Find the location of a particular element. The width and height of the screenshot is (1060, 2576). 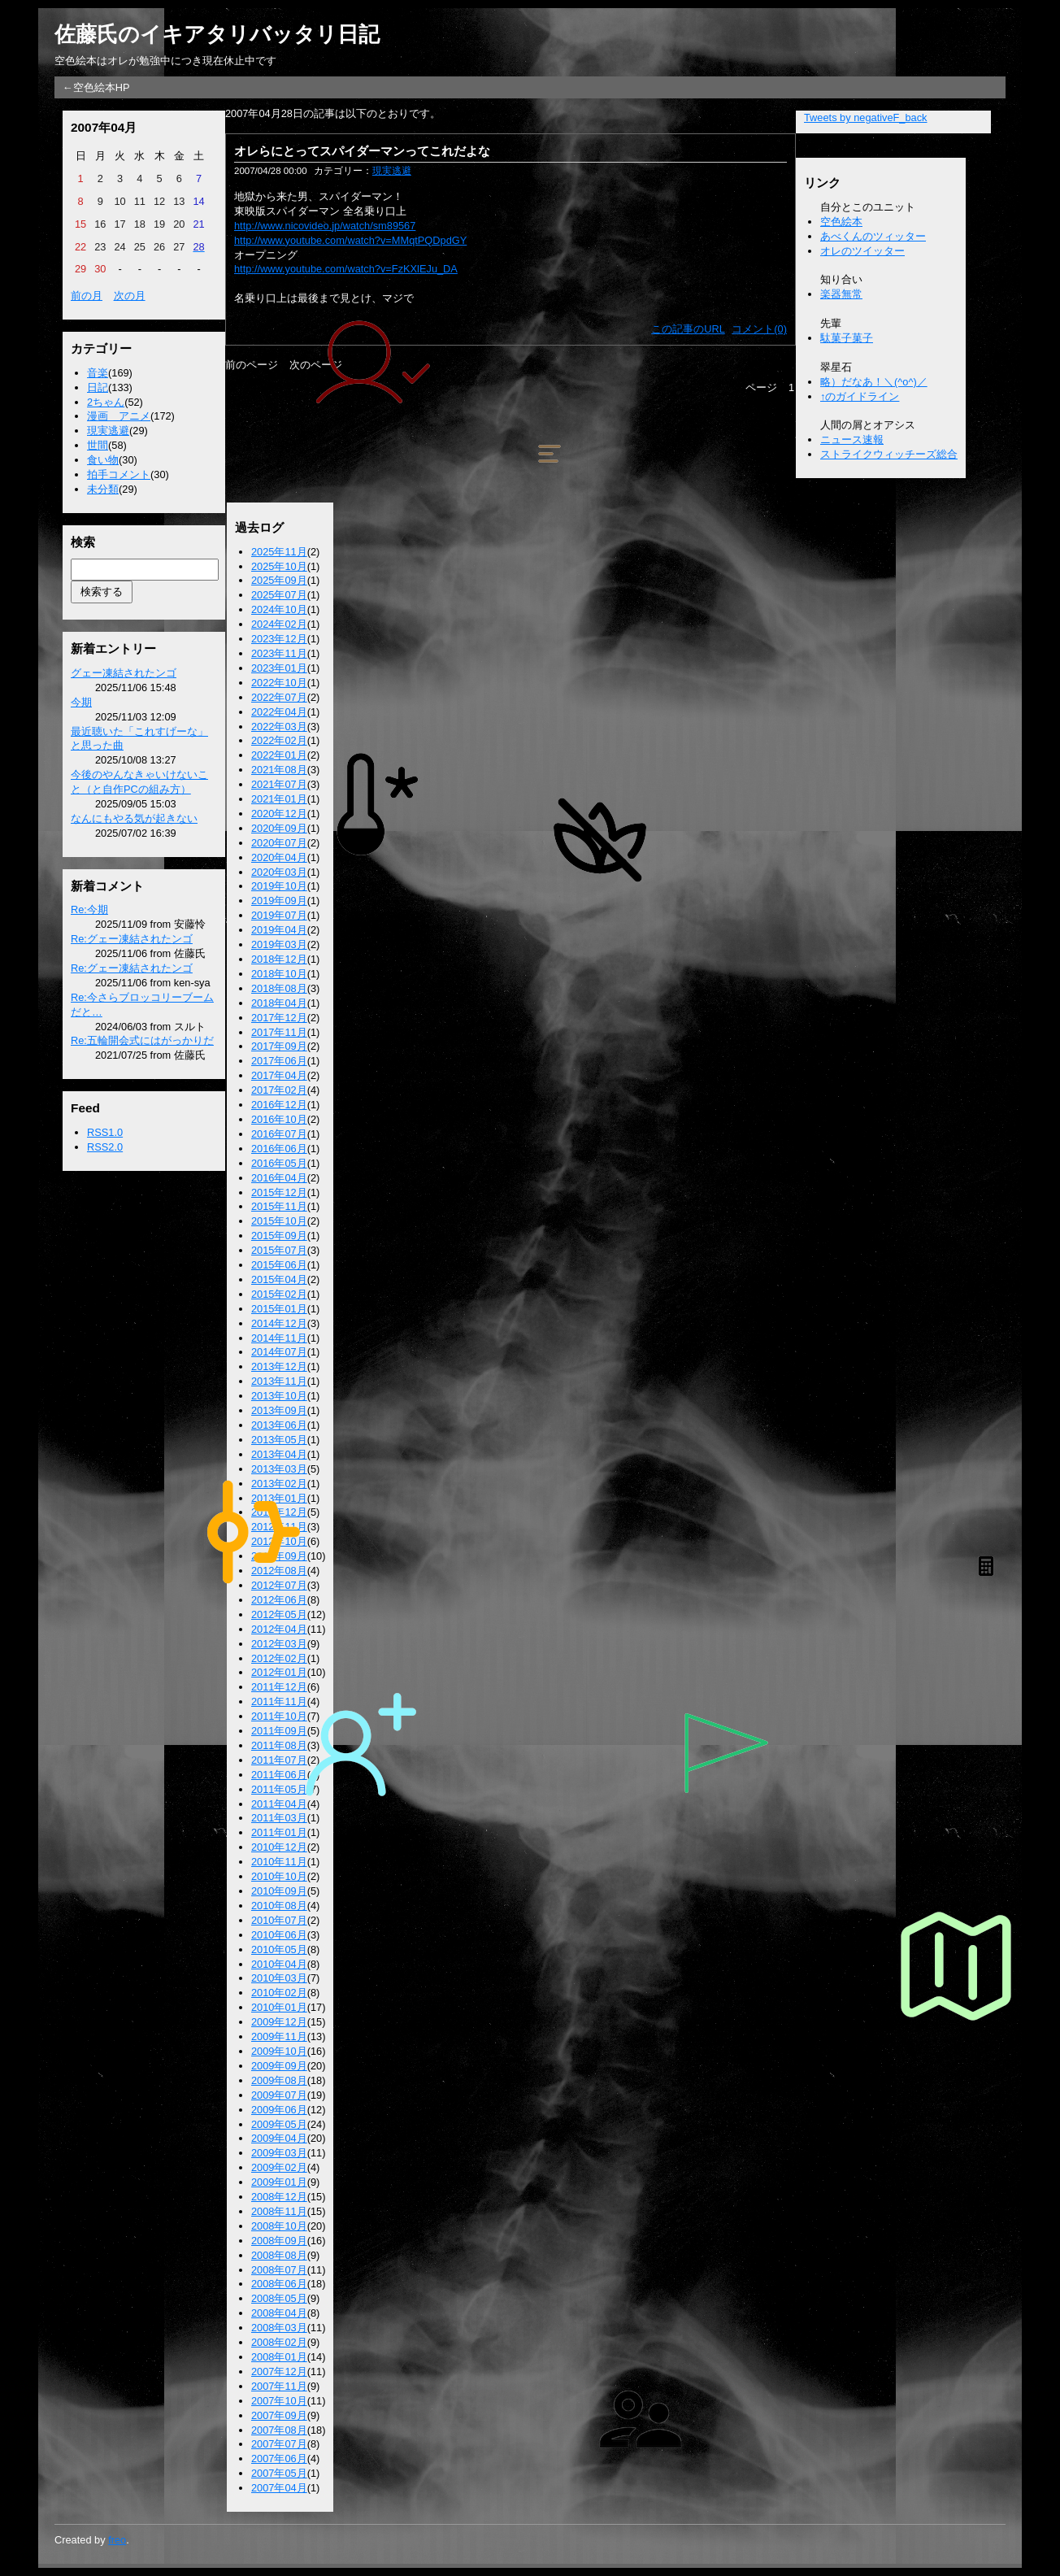

user verified or confirmed is located at coordinates (369, 366).